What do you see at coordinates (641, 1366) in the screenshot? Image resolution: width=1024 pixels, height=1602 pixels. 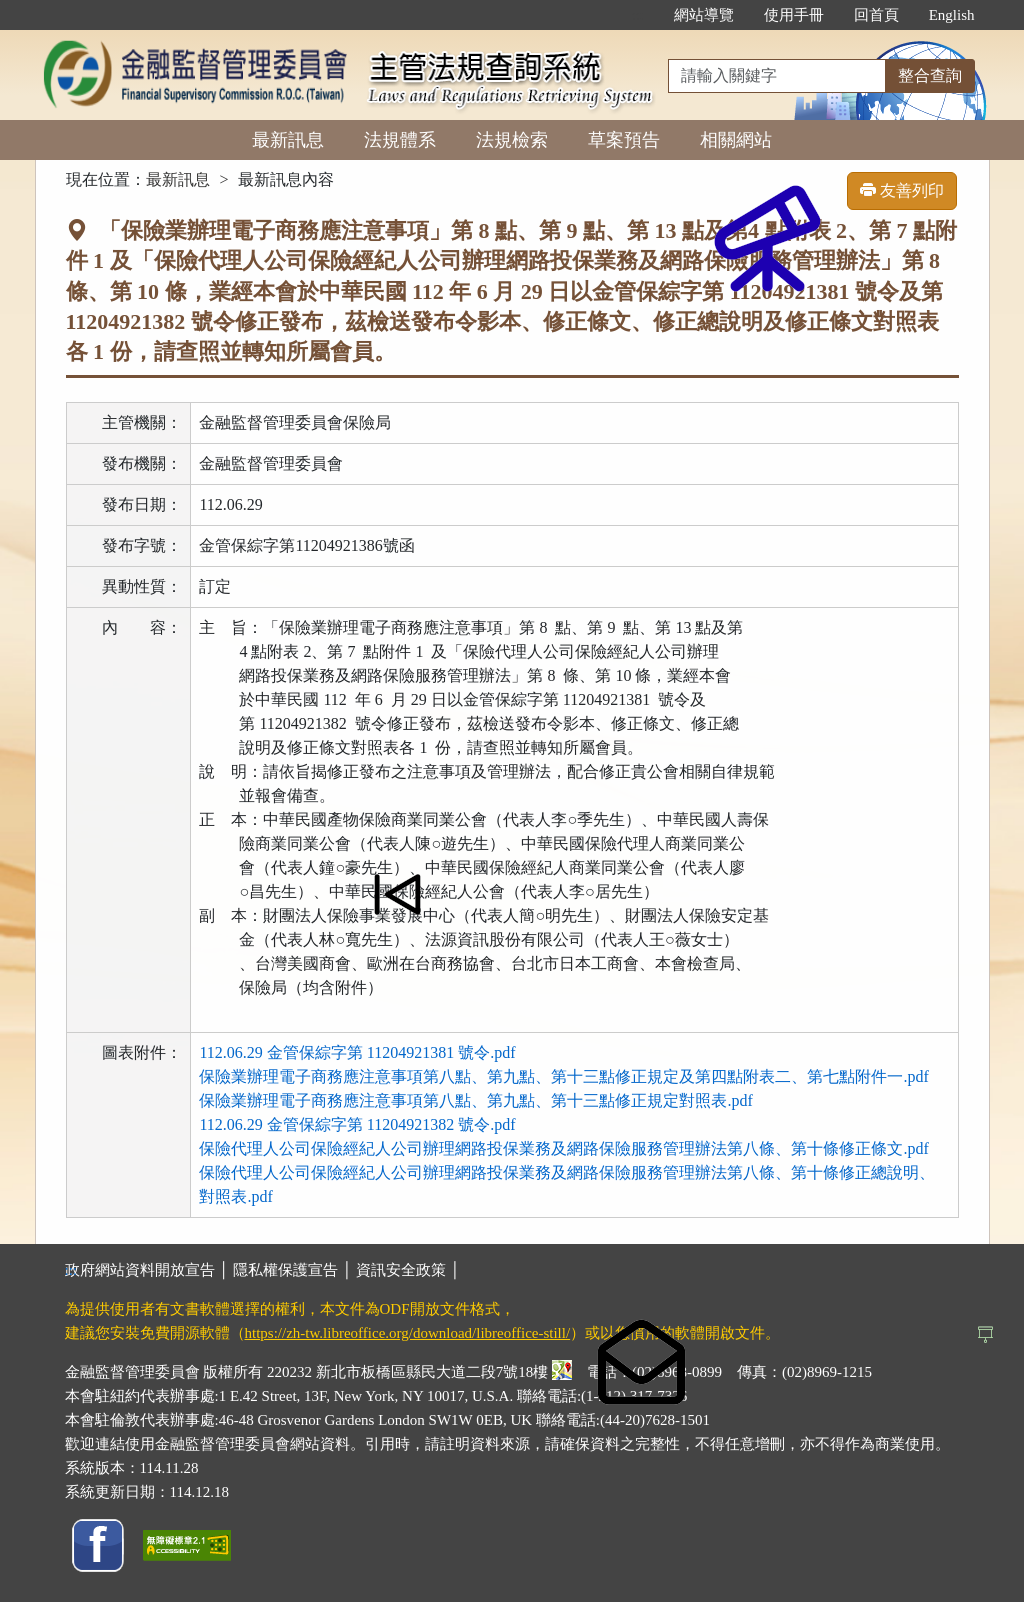 I see `view an opened or read email` at bounding box center [641, 1366].